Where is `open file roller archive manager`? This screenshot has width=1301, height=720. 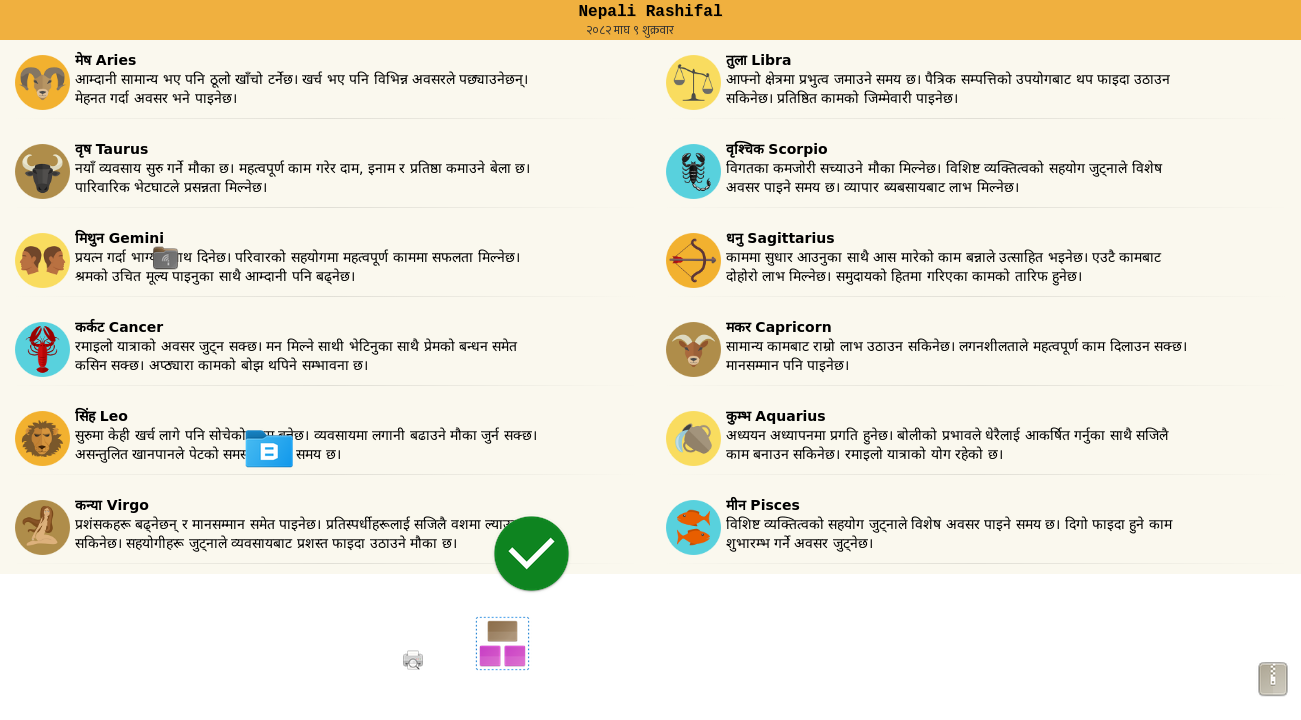 open file roller archive manager is located at coordinates (1273, 679).